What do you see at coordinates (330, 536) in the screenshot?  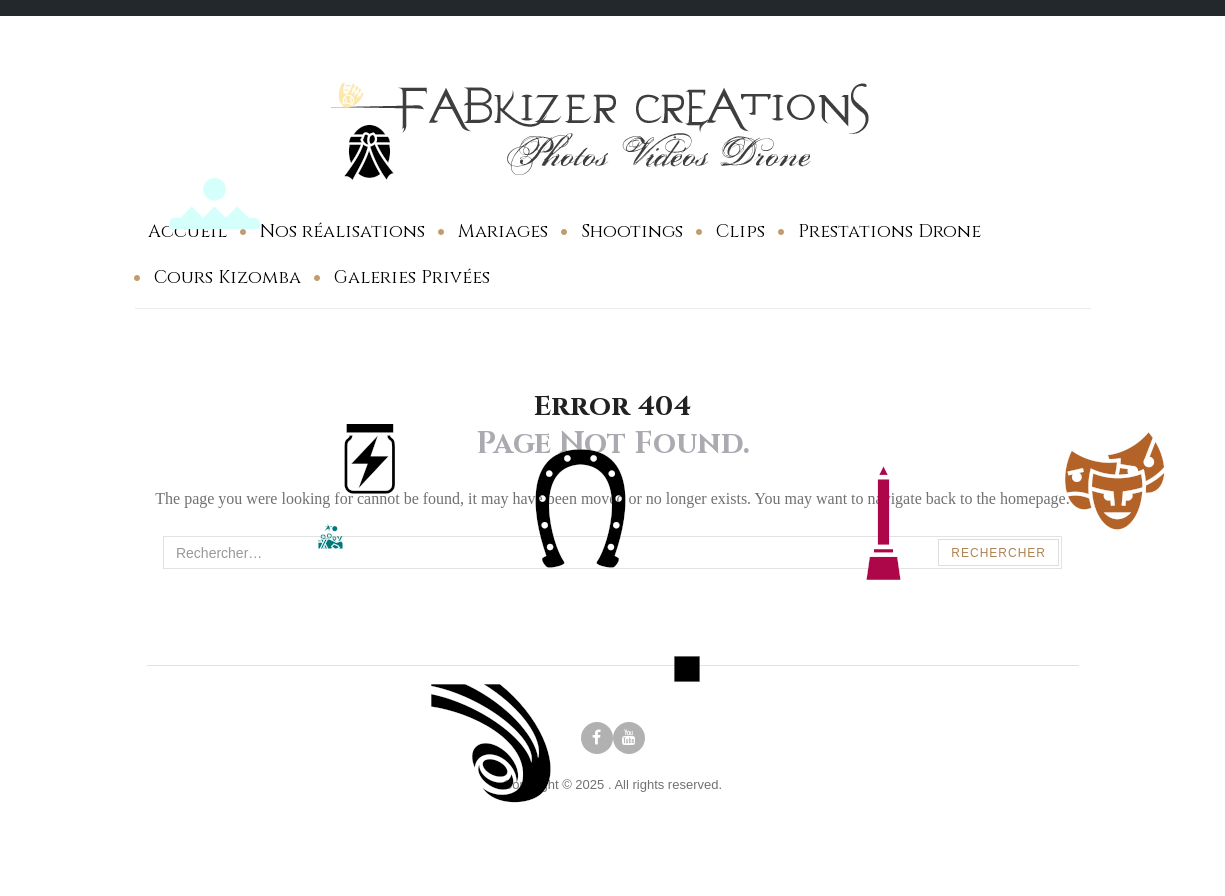 I see `indicates a blocked or restricted area` at bounding box center [330, 536].